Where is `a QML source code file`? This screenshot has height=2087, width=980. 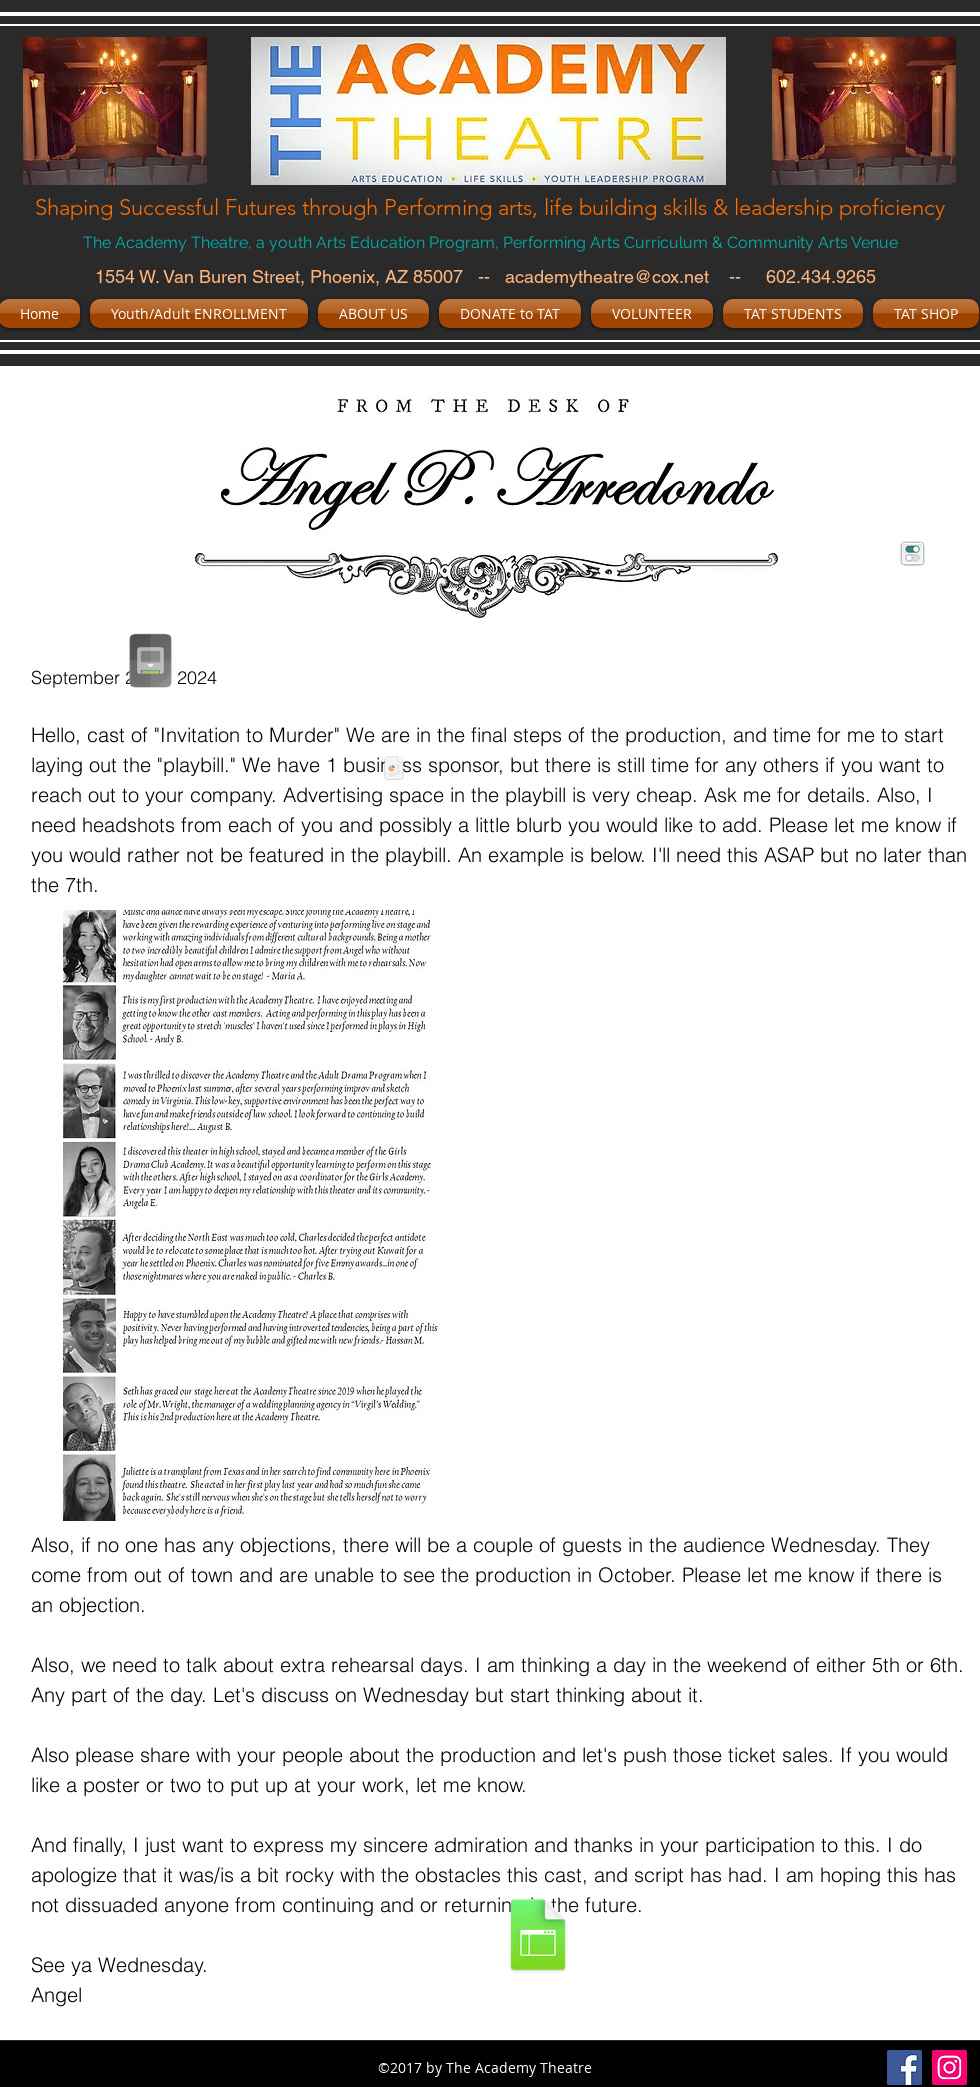
a QML source code file is located at coordinates (538, 1936).